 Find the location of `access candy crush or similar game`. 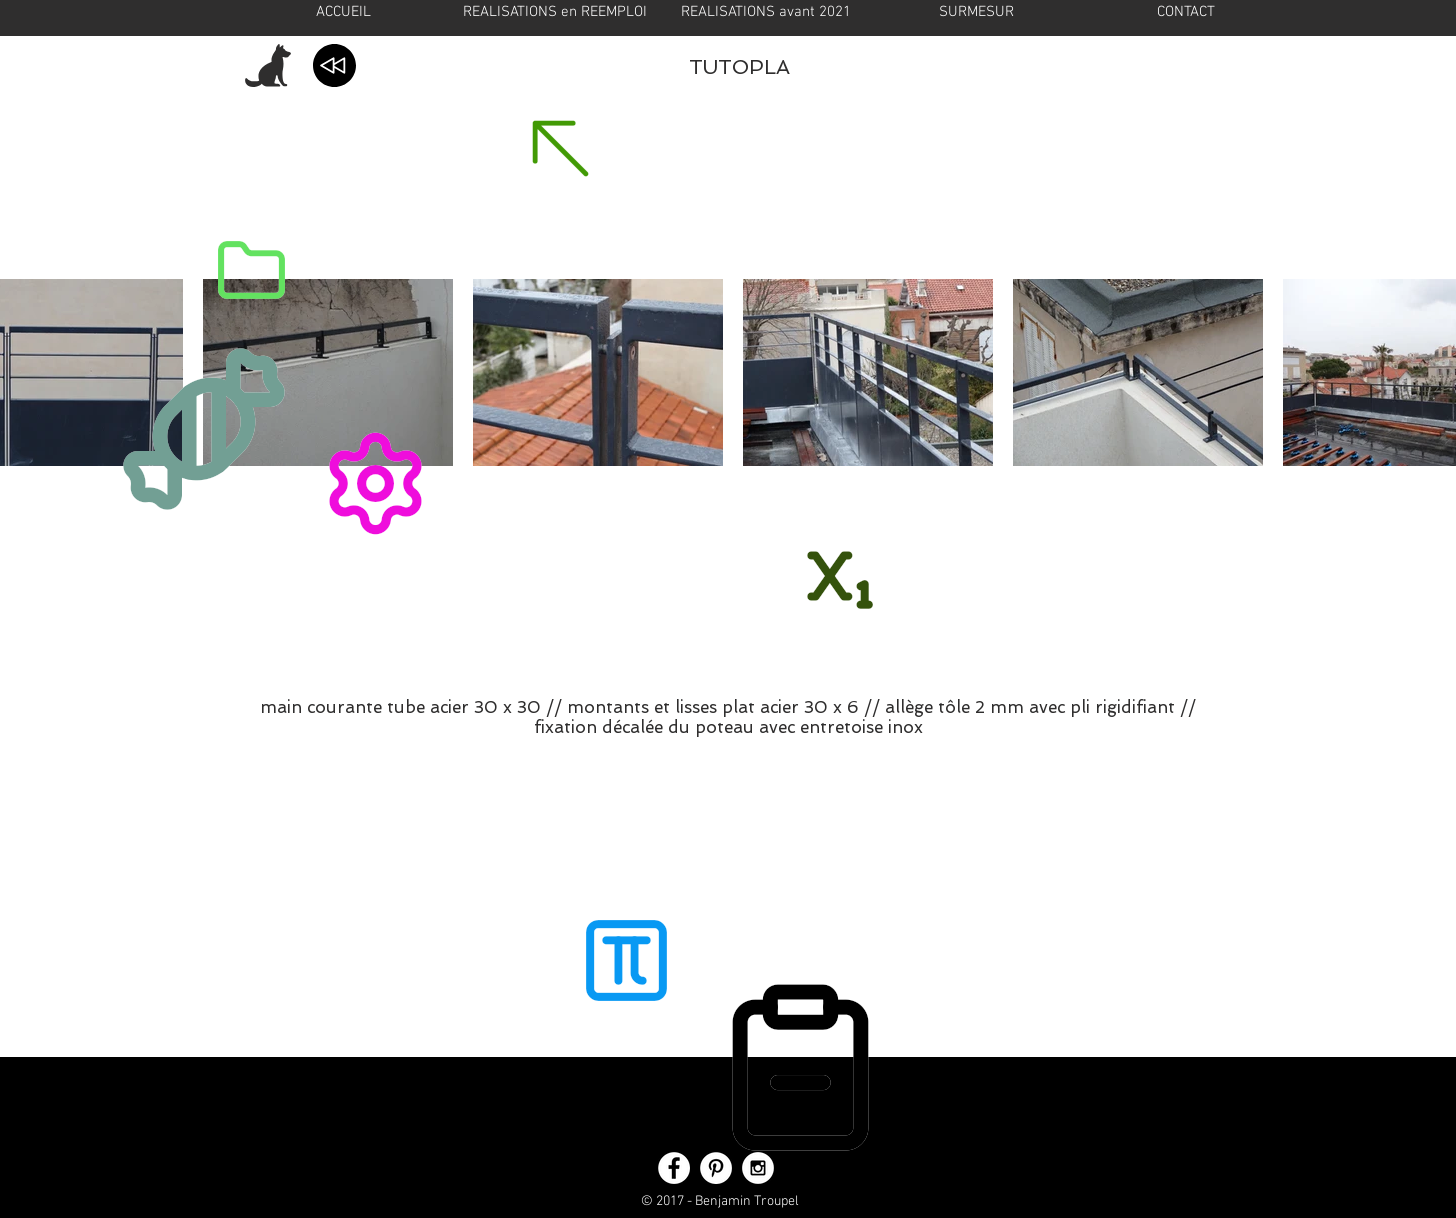

access candy crush or similar game is located at coordinates (204, 429).